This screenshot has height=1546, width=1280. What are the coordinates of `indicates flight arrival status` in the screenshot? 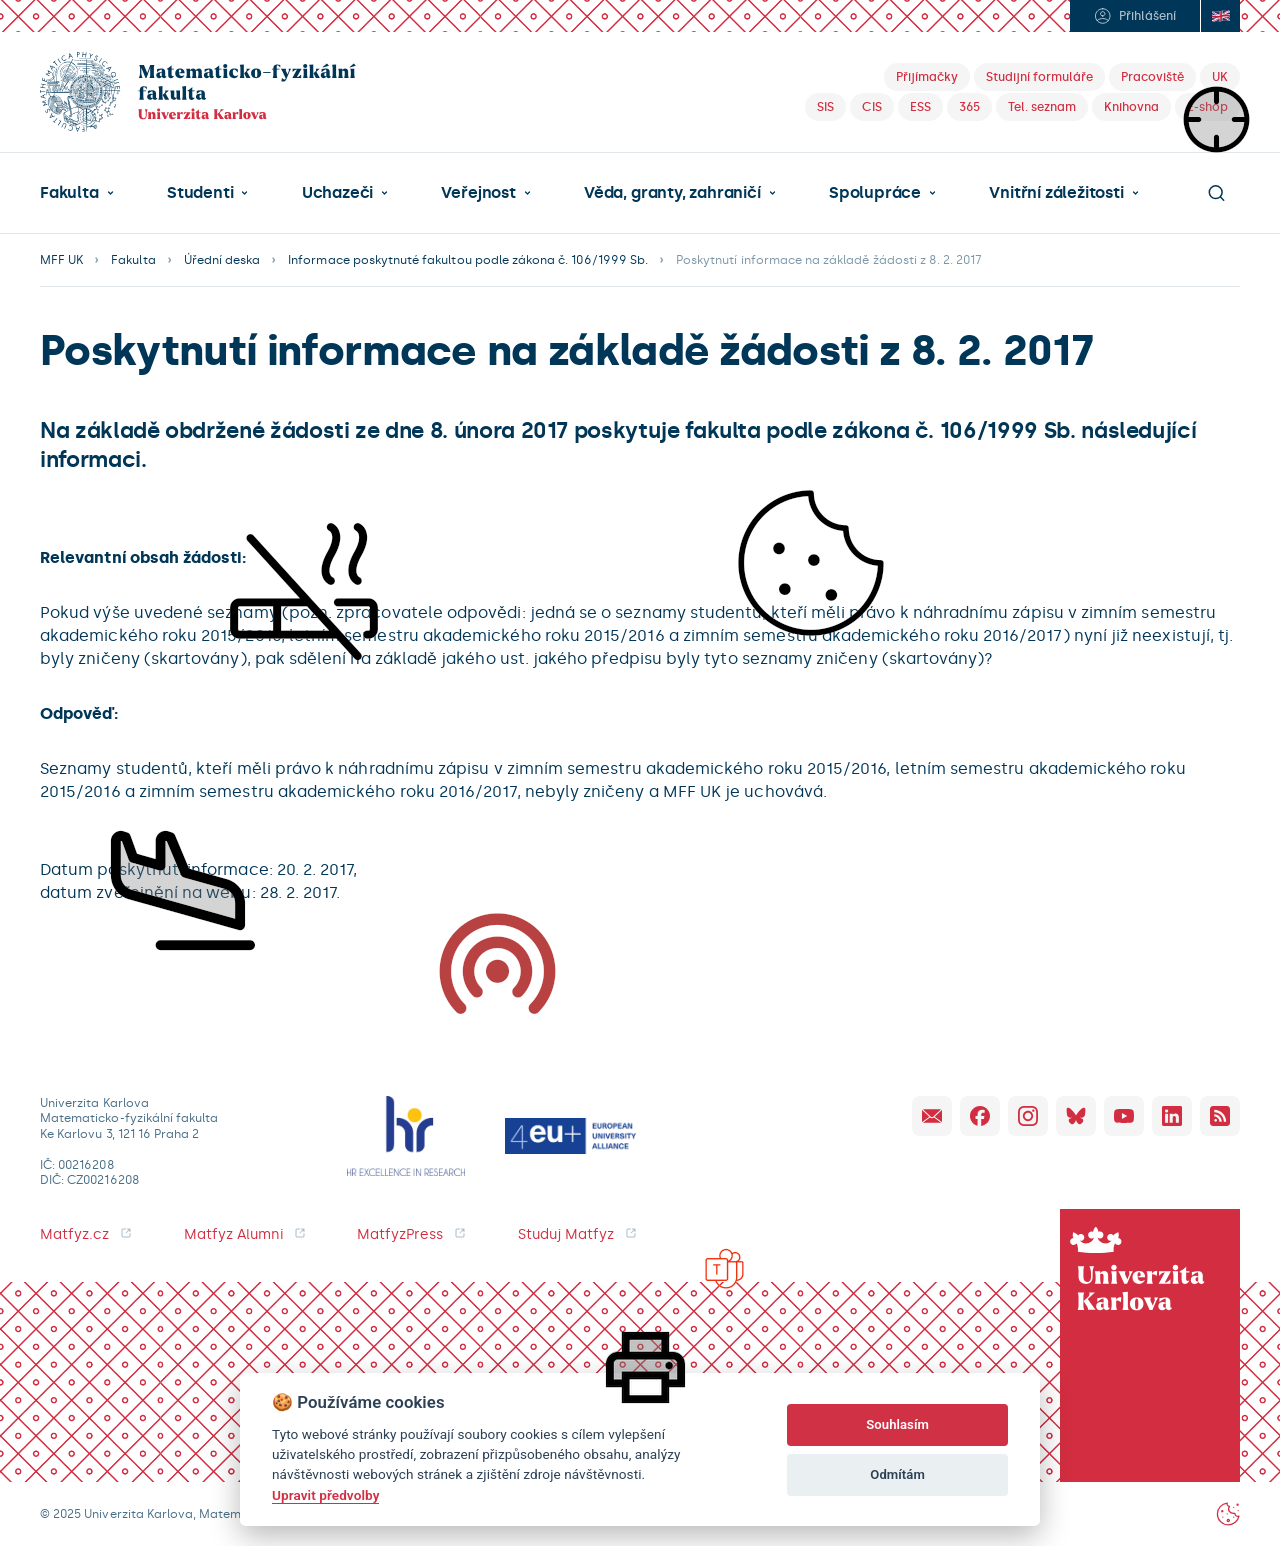 It's located at (175, 890).